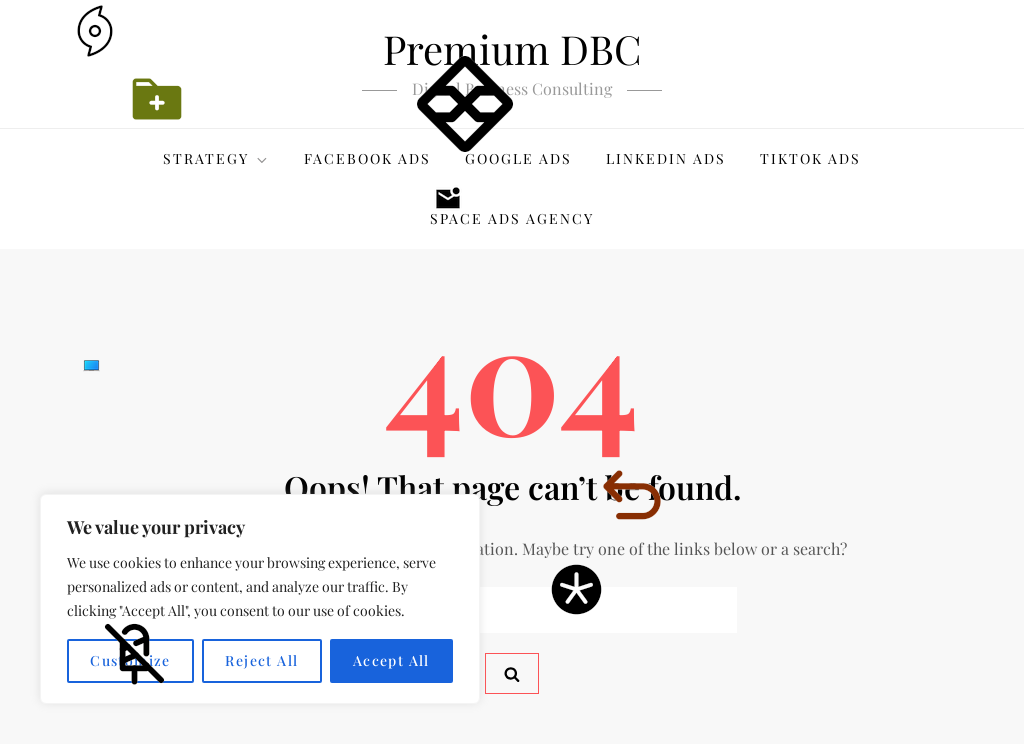  I want to click on undo previous action, so click(632, 497).